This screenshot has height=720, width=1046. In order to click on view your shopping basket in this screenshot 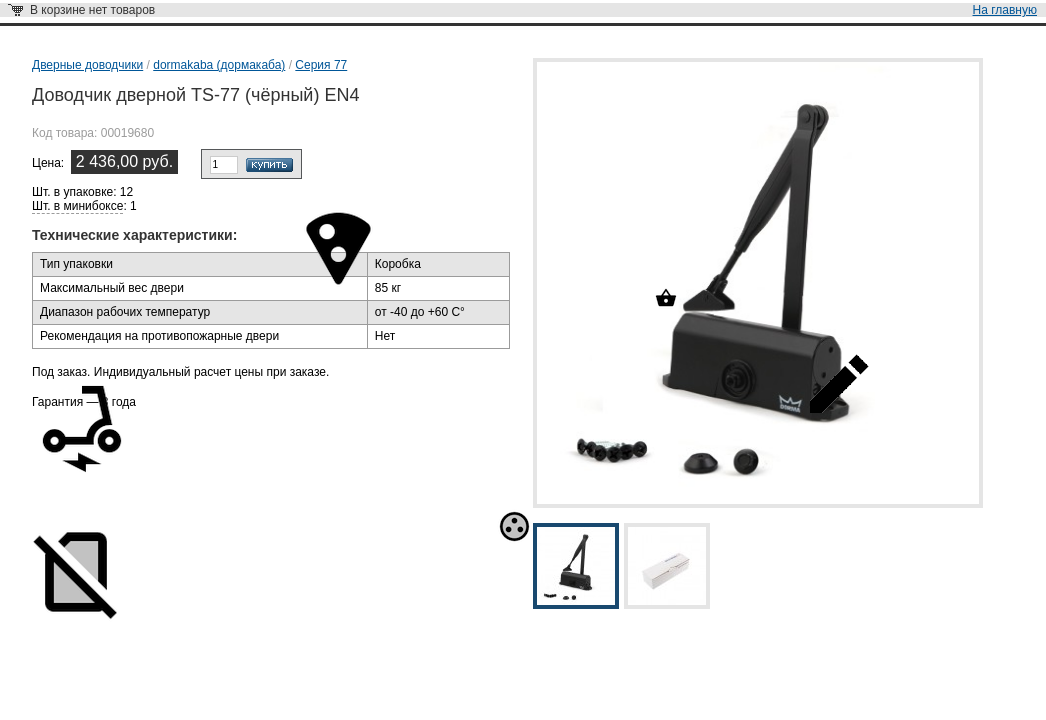, I will do `click(666, 298)`.